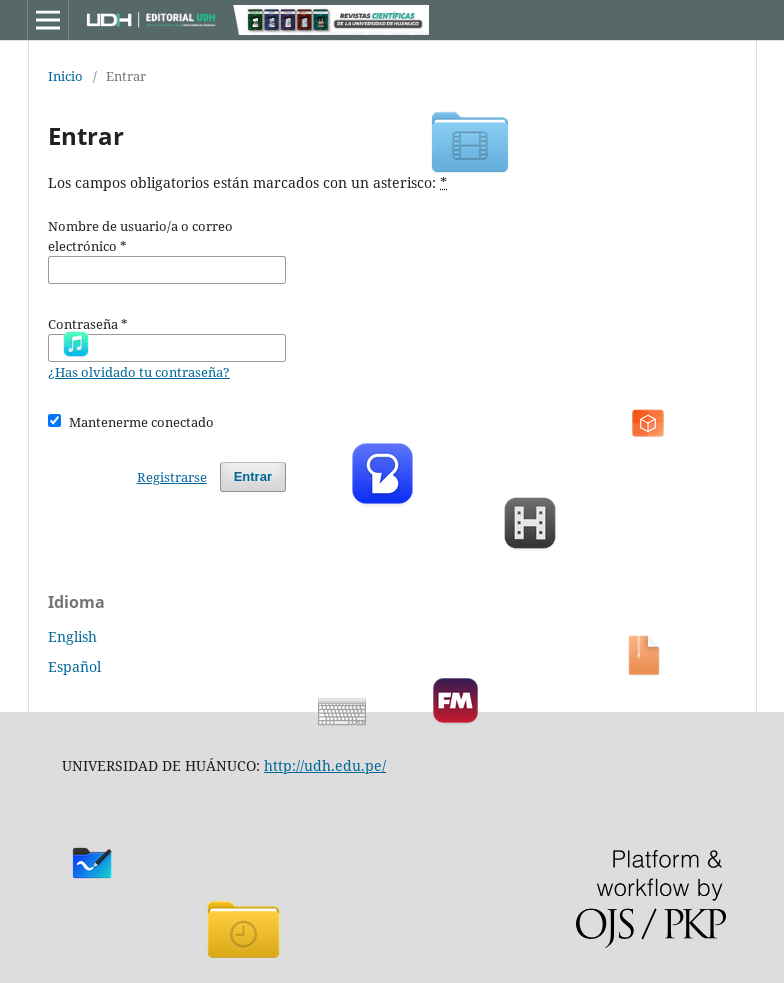  I want to click on open beeper messaging app, so click(382, 473).